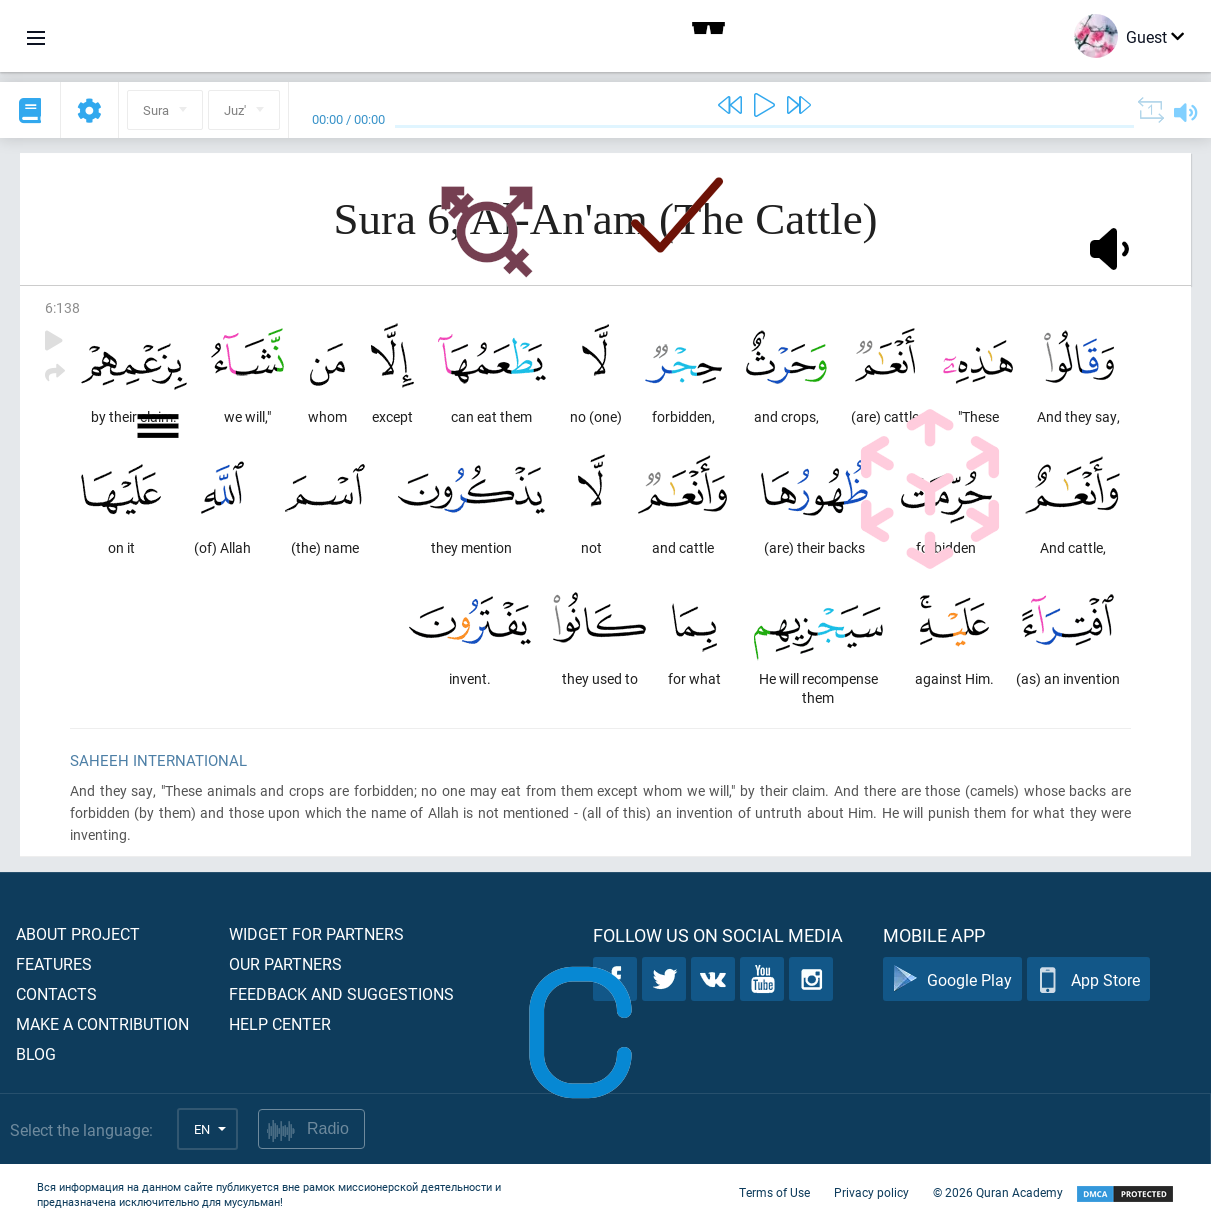 The width and height of the screenshot is (1211, 1224). I want to click on confirm or submit an action, so click(677, 215).